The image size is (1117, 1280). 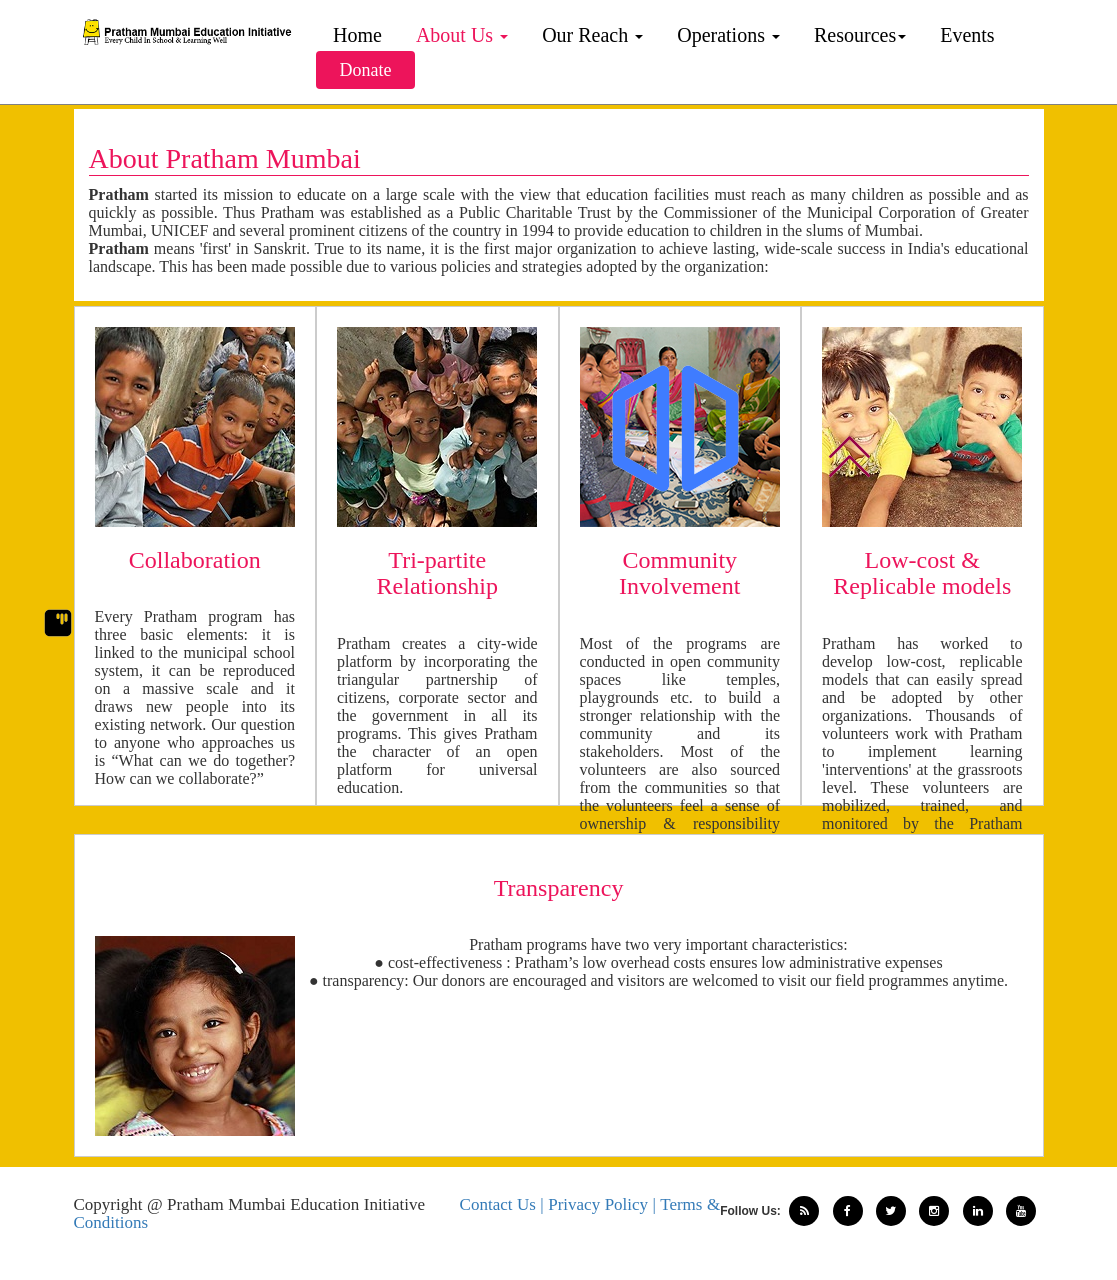 What do you see at coordinates (675, 428) in the screenshot?
I see `MetaBrainz logo` at bounding box center [675, 428].